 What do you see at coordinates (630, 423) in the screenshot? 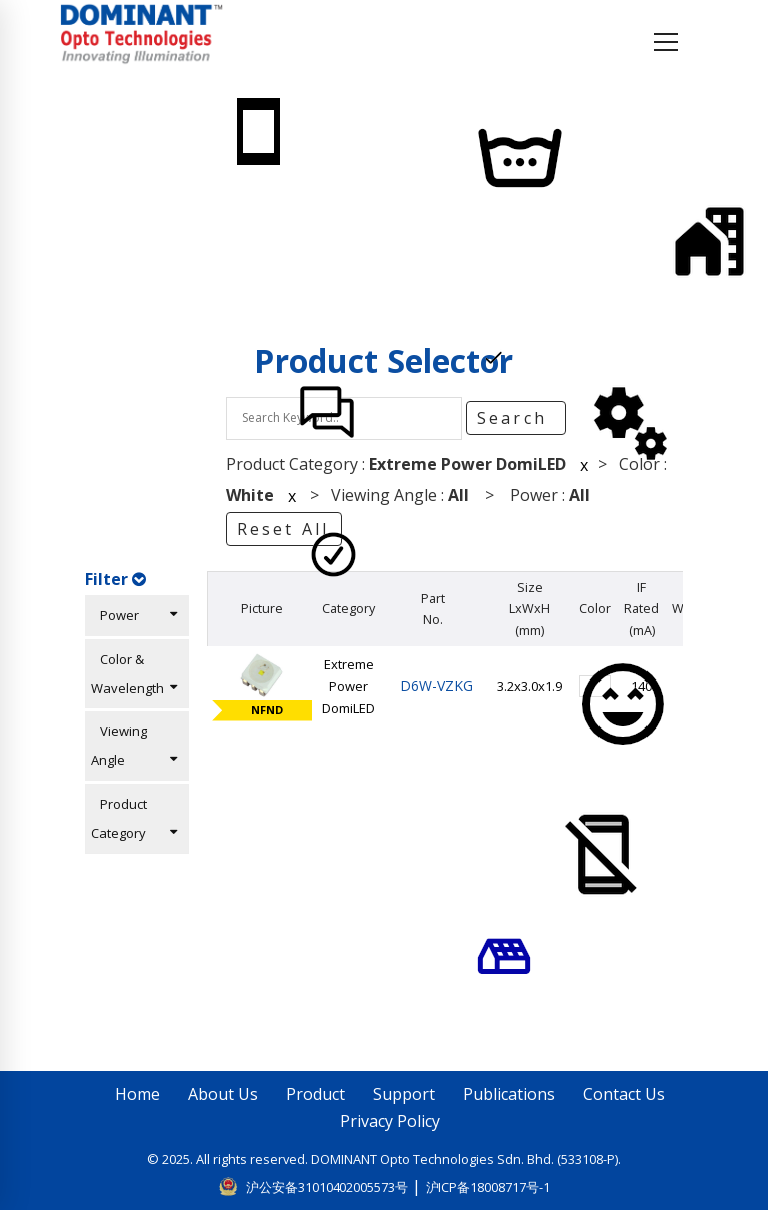
I see `access miscellaneous settings or services` at bounding box center [630, 423].